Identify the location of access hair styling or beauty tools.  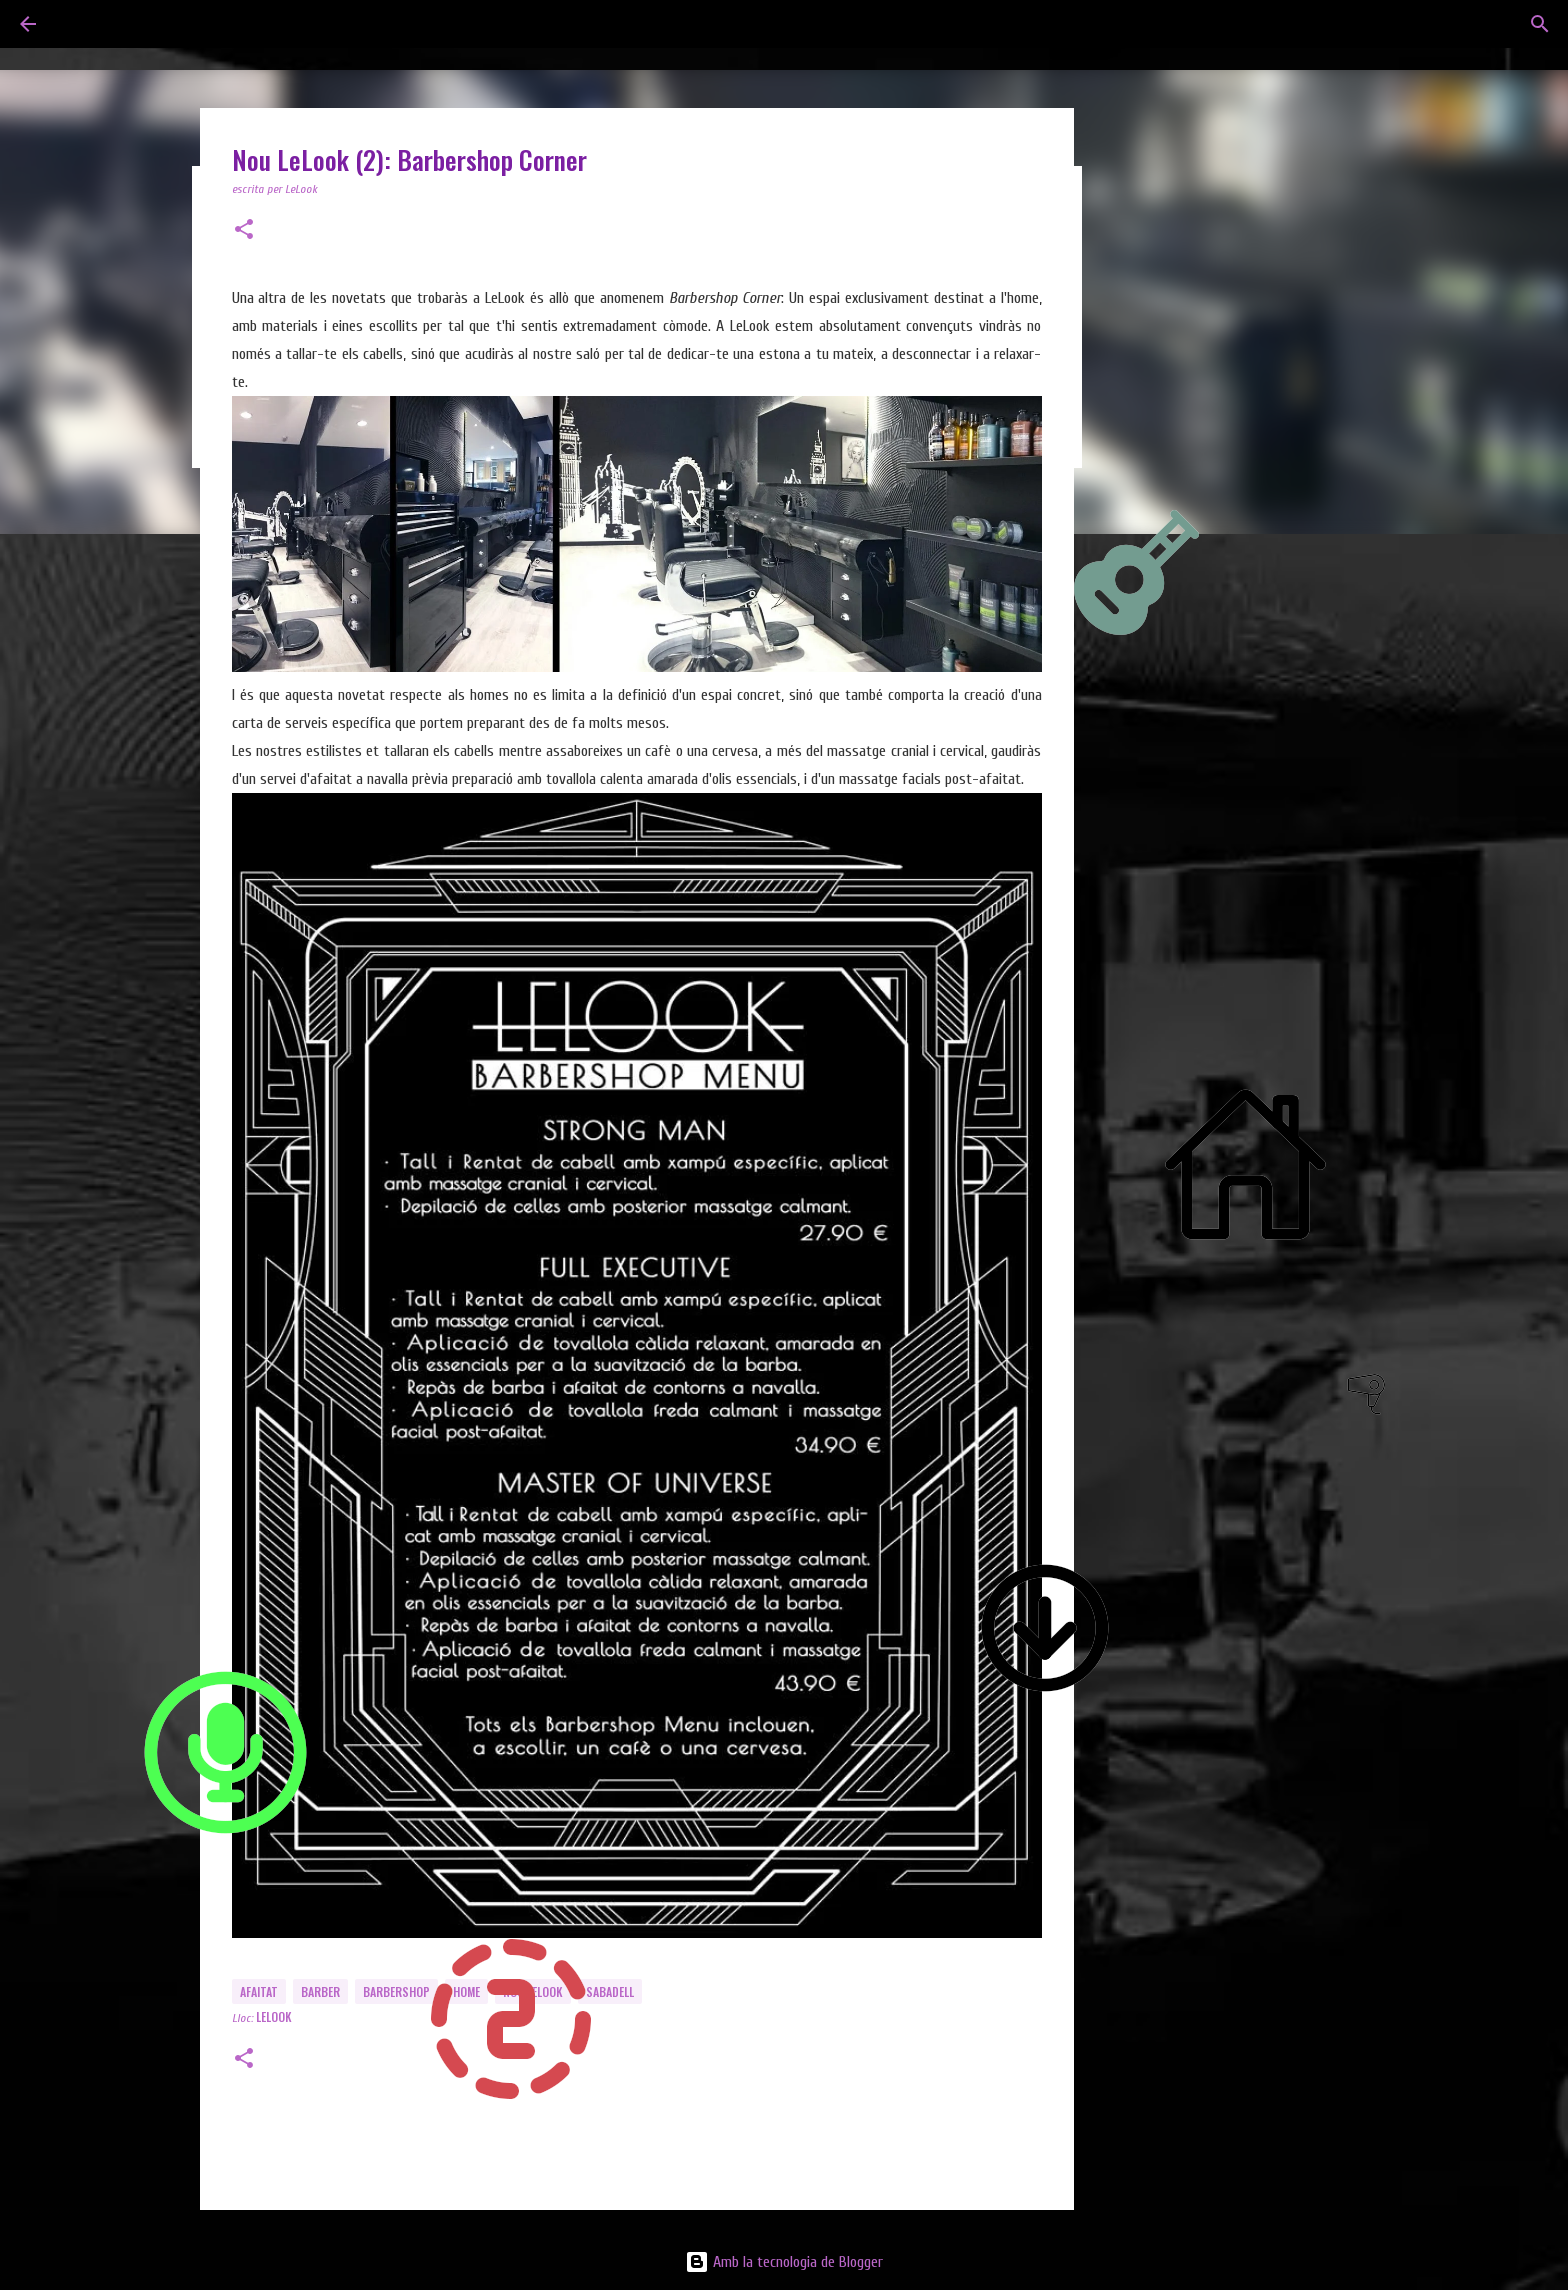
(1367, 1392).